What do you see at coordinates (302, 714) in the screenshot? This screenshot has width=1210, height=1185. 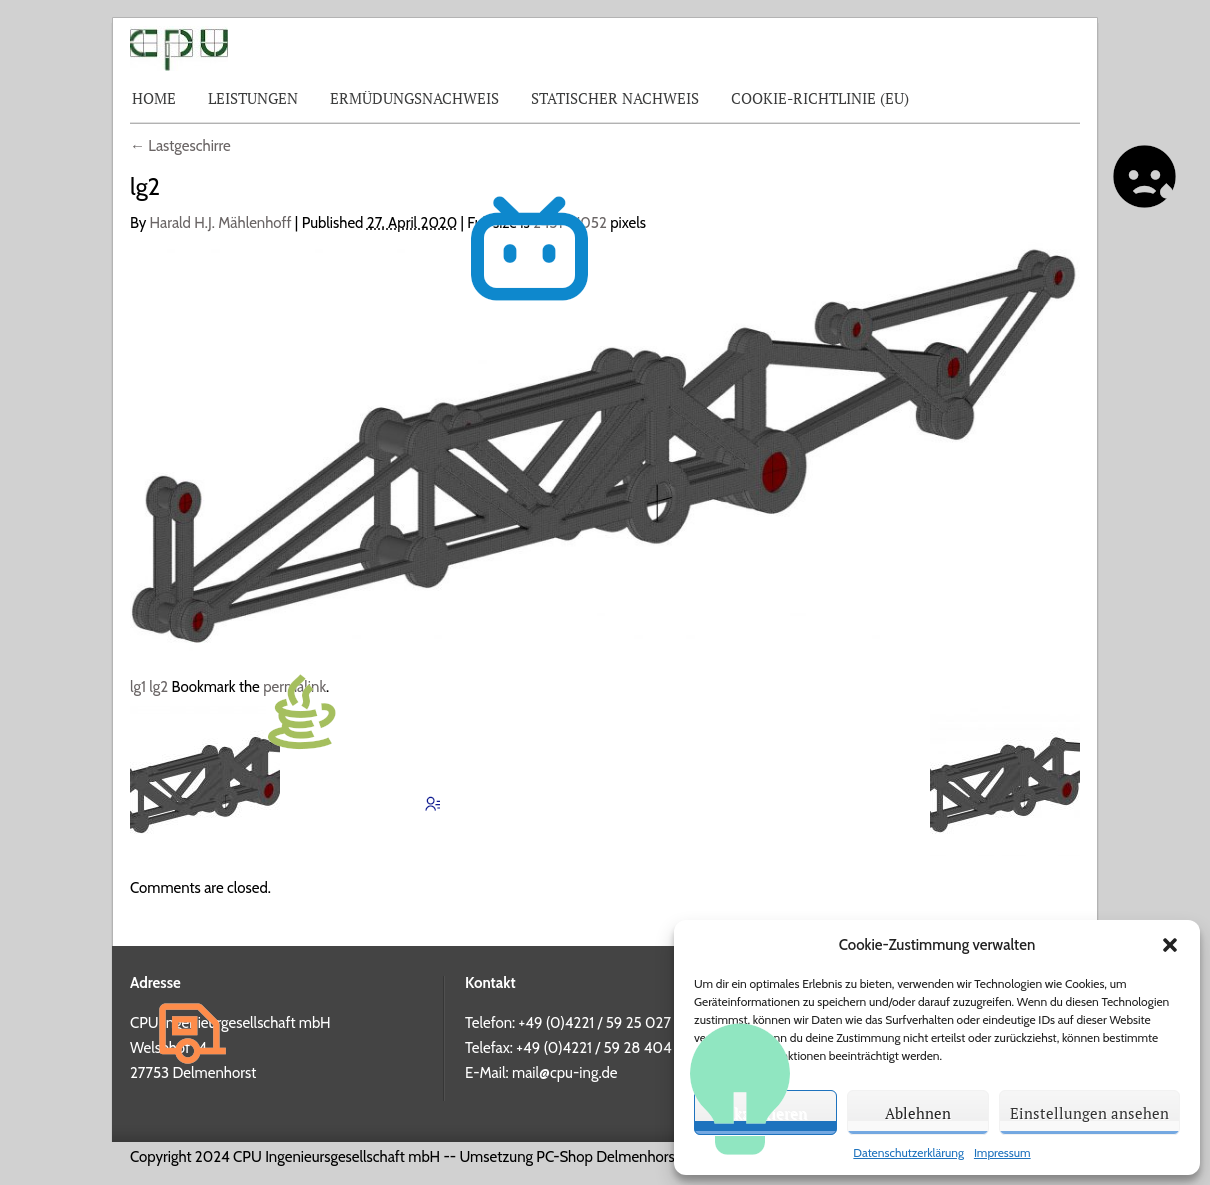 I see `indicates java programming language or technology` at bounding box center [302, 714].